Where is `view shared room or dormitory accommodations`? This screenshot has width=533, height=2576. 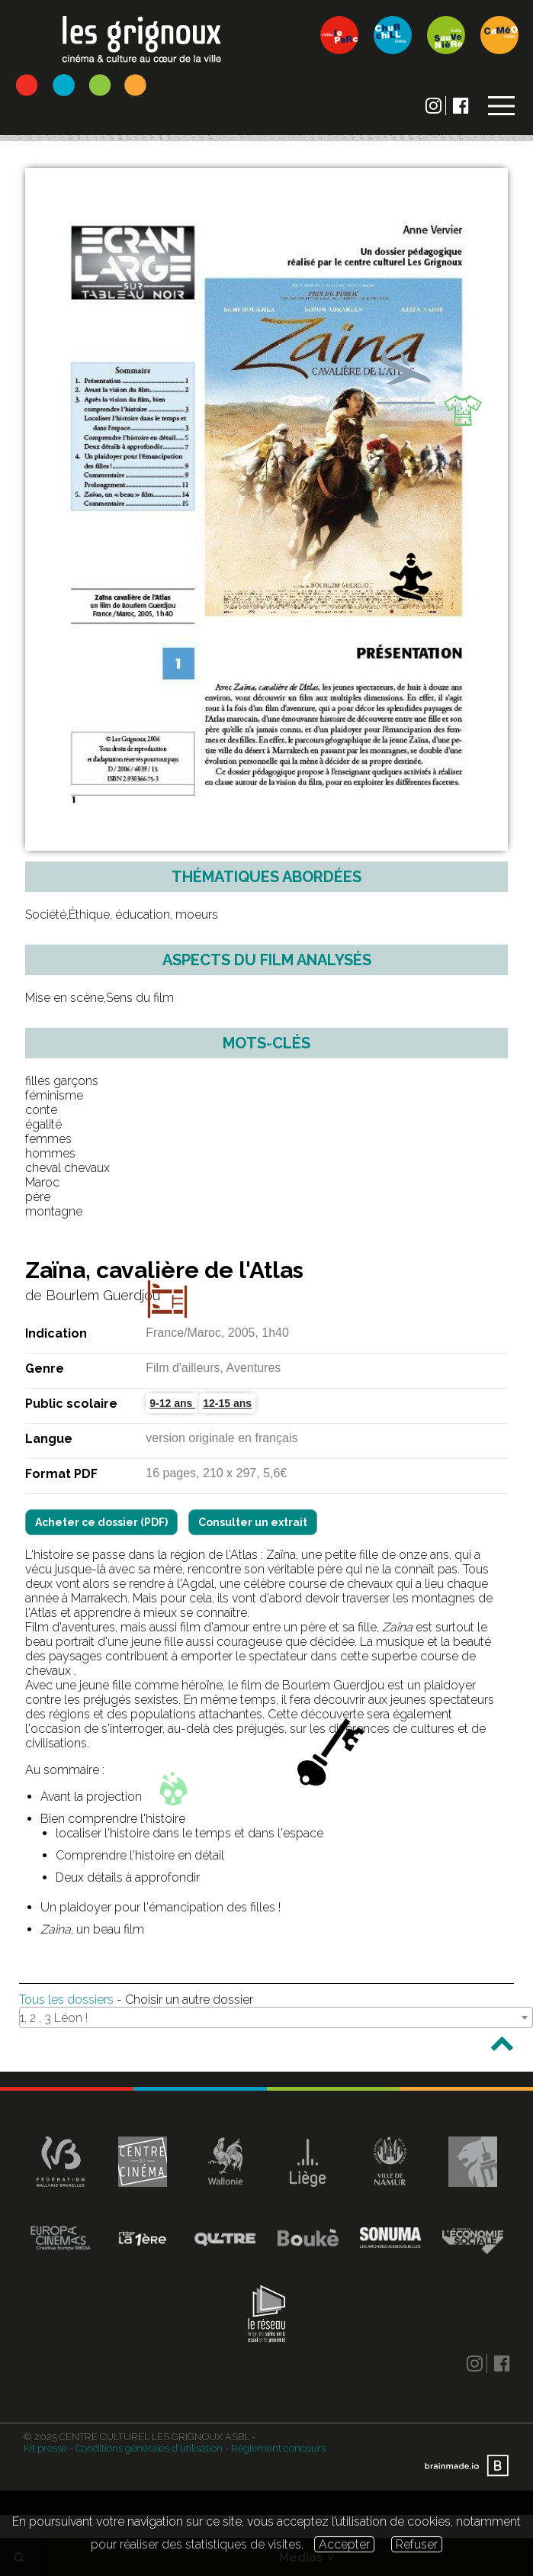
view shared room or dormitory accommodations is located at coordinates (167, 1298).